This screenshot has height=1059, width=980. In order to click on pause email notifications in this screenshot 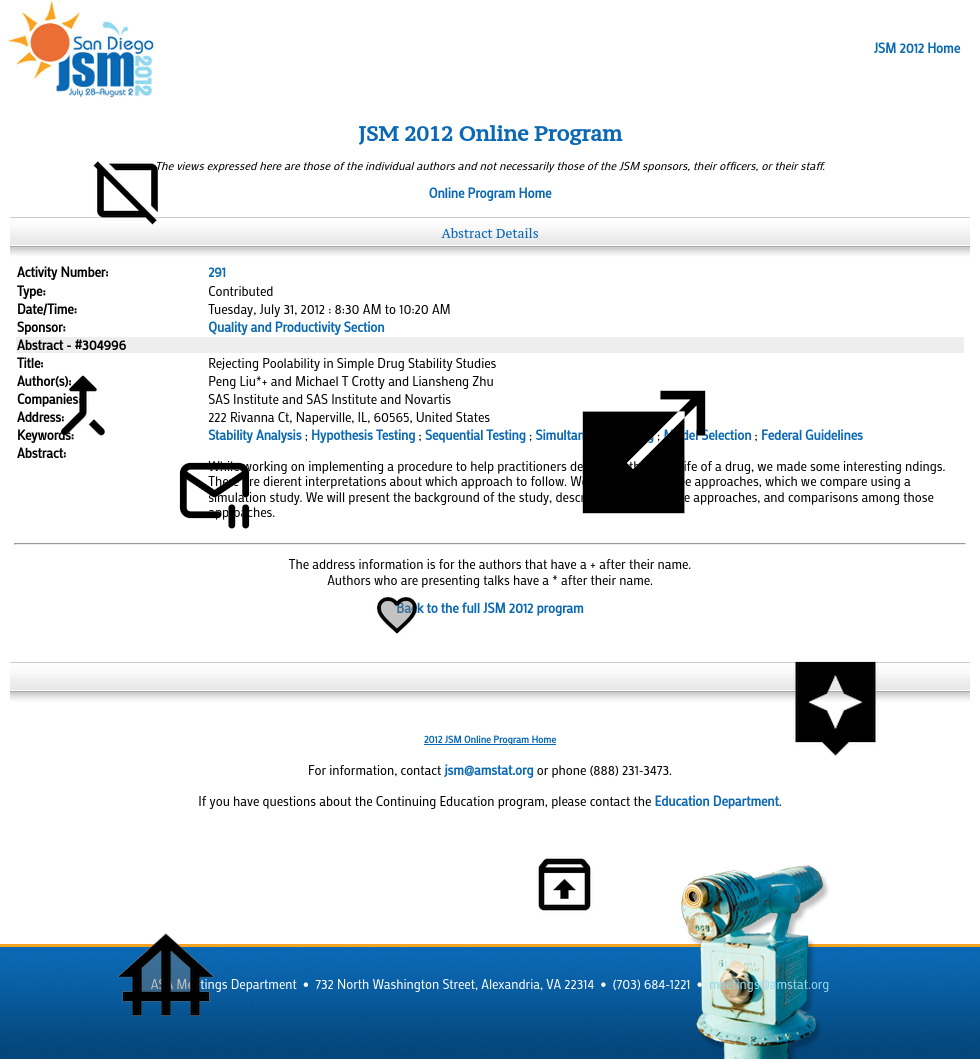, I will do `click(214, 490)`.